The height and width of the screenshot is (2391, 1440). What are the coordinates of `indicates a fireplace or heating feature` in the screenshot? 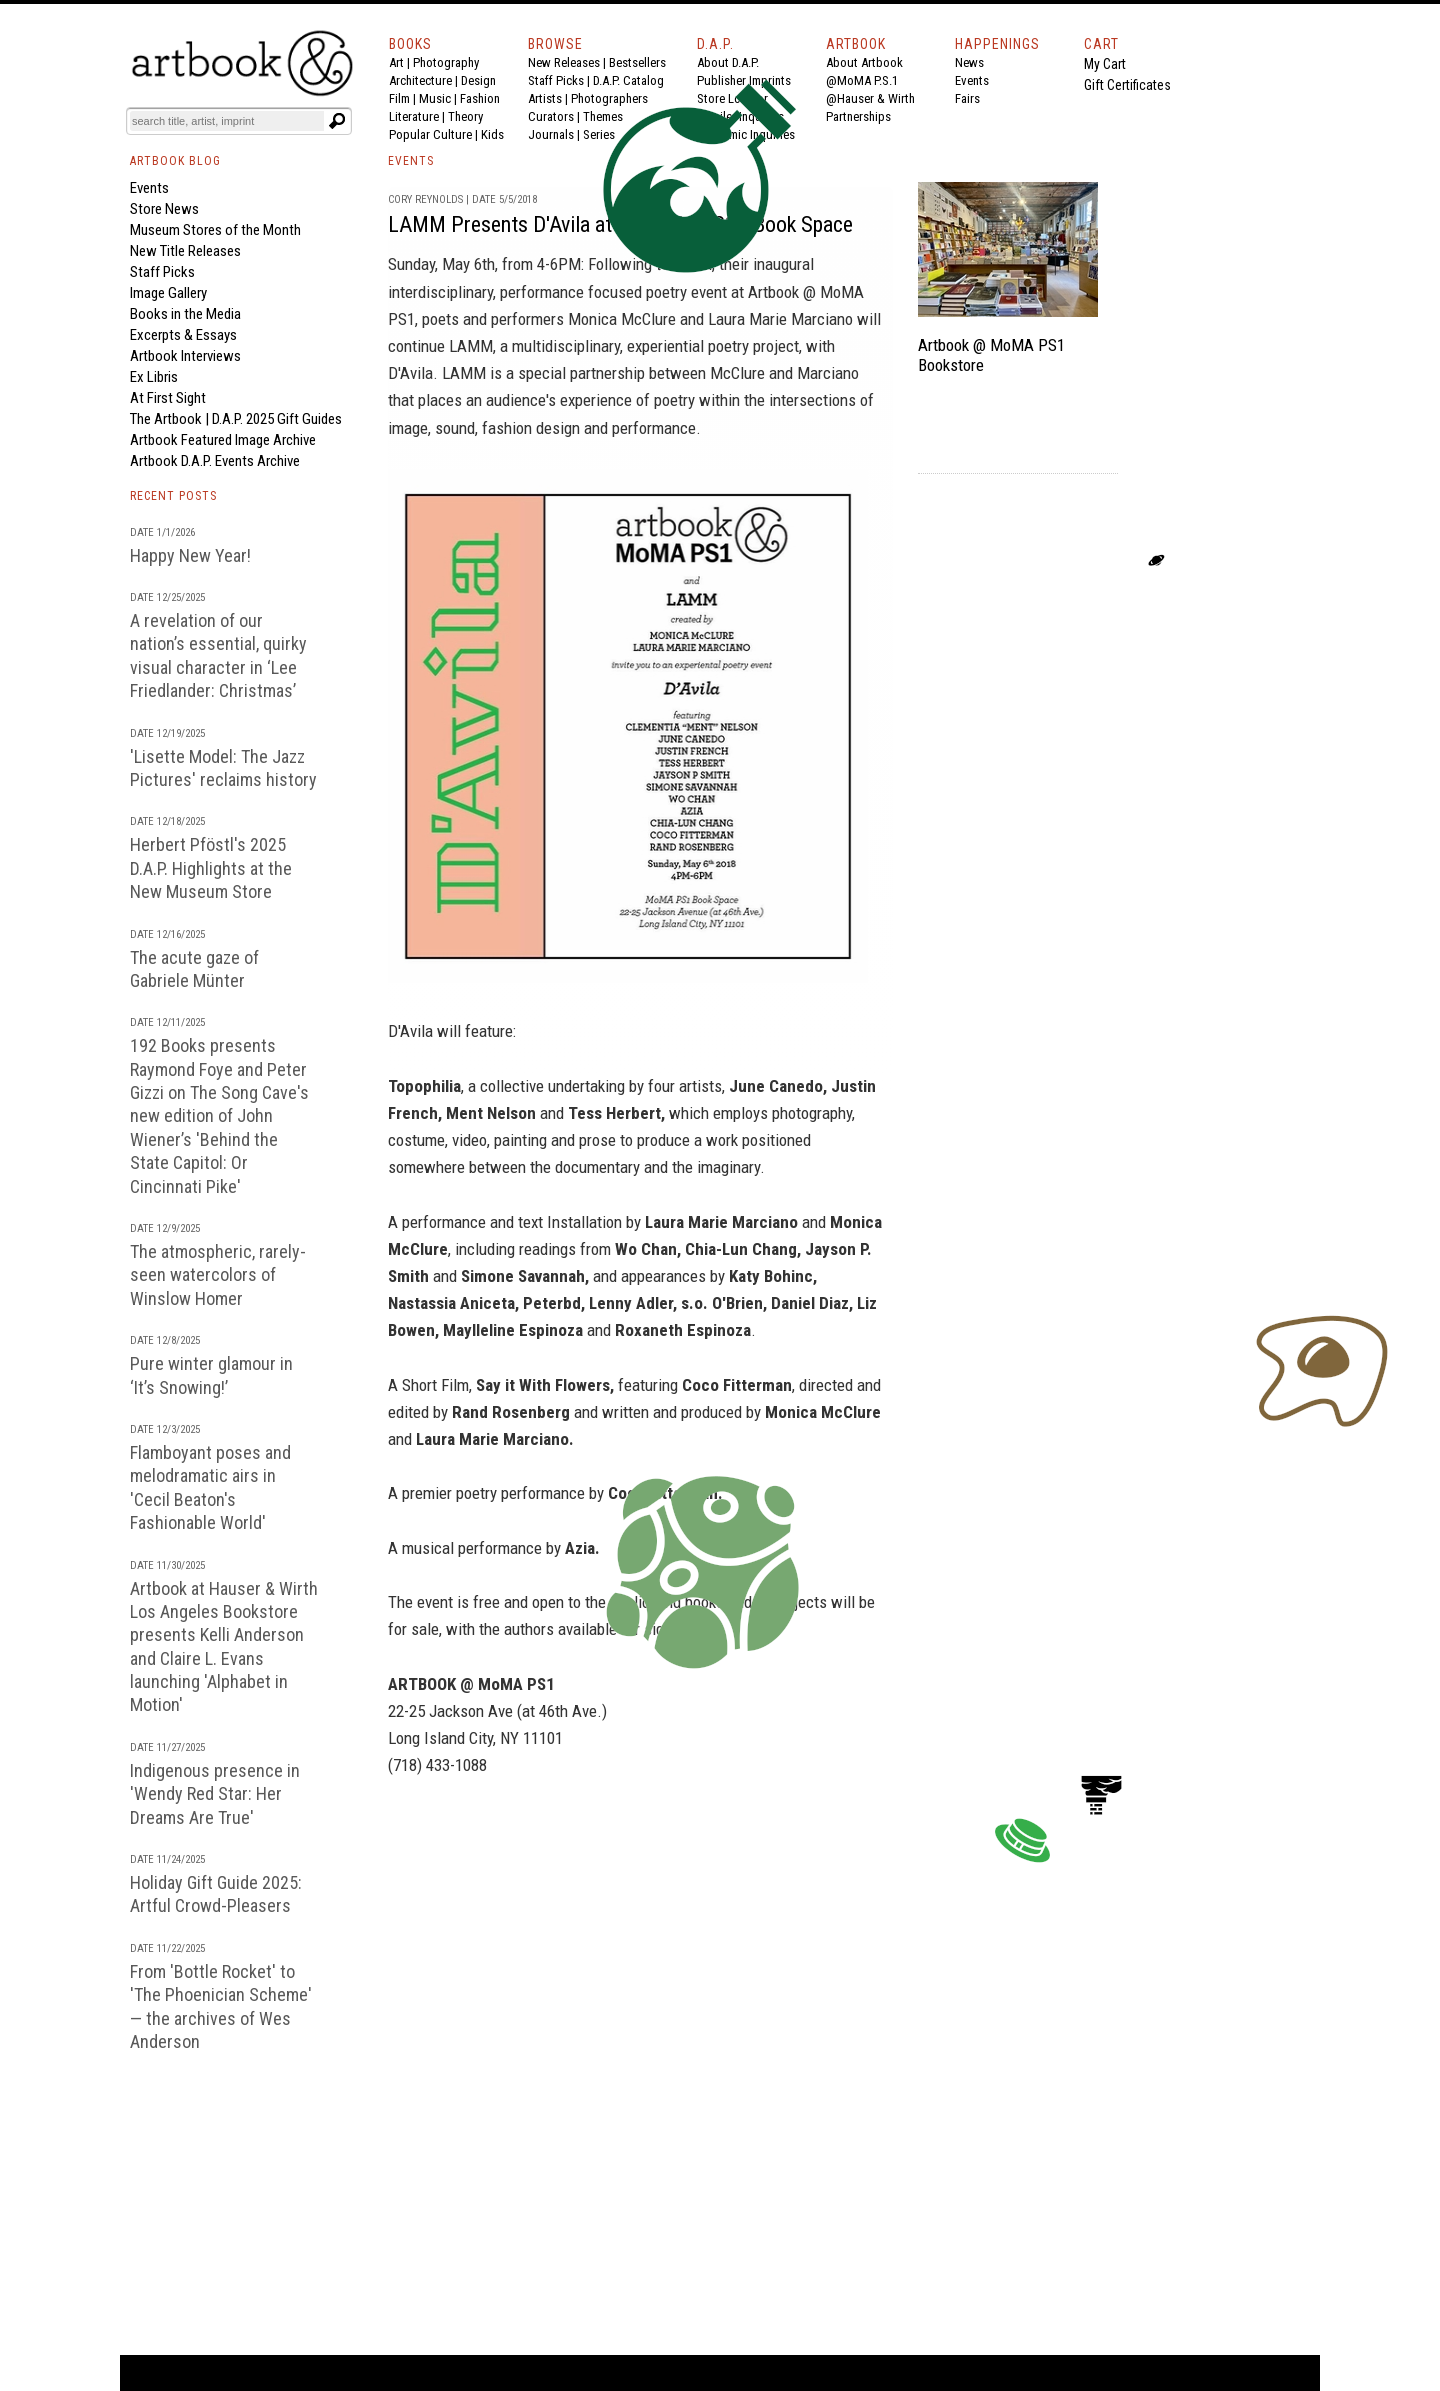 It's located at (1101, 1795).